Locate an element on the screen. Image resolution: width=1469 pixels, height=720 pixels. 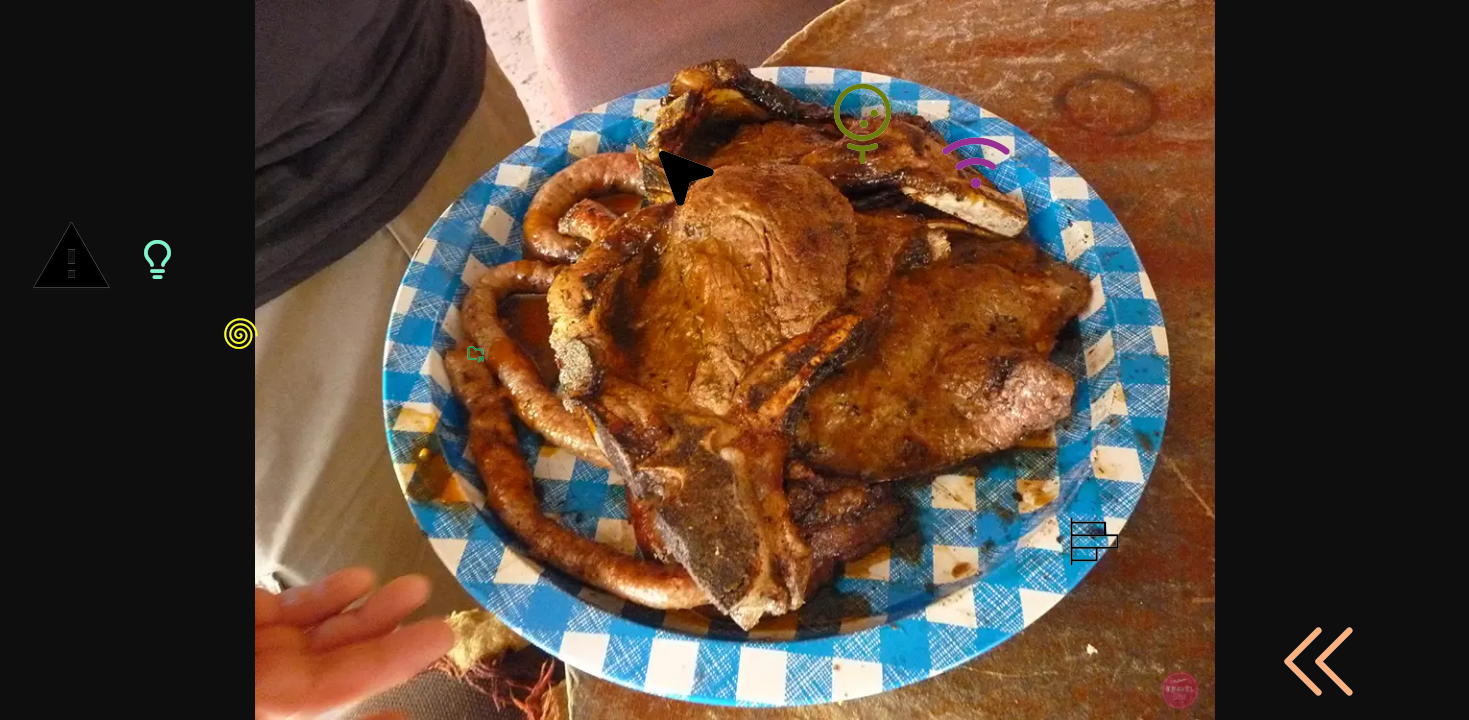
access golf-related features or content is located at coordinates (862, 122).